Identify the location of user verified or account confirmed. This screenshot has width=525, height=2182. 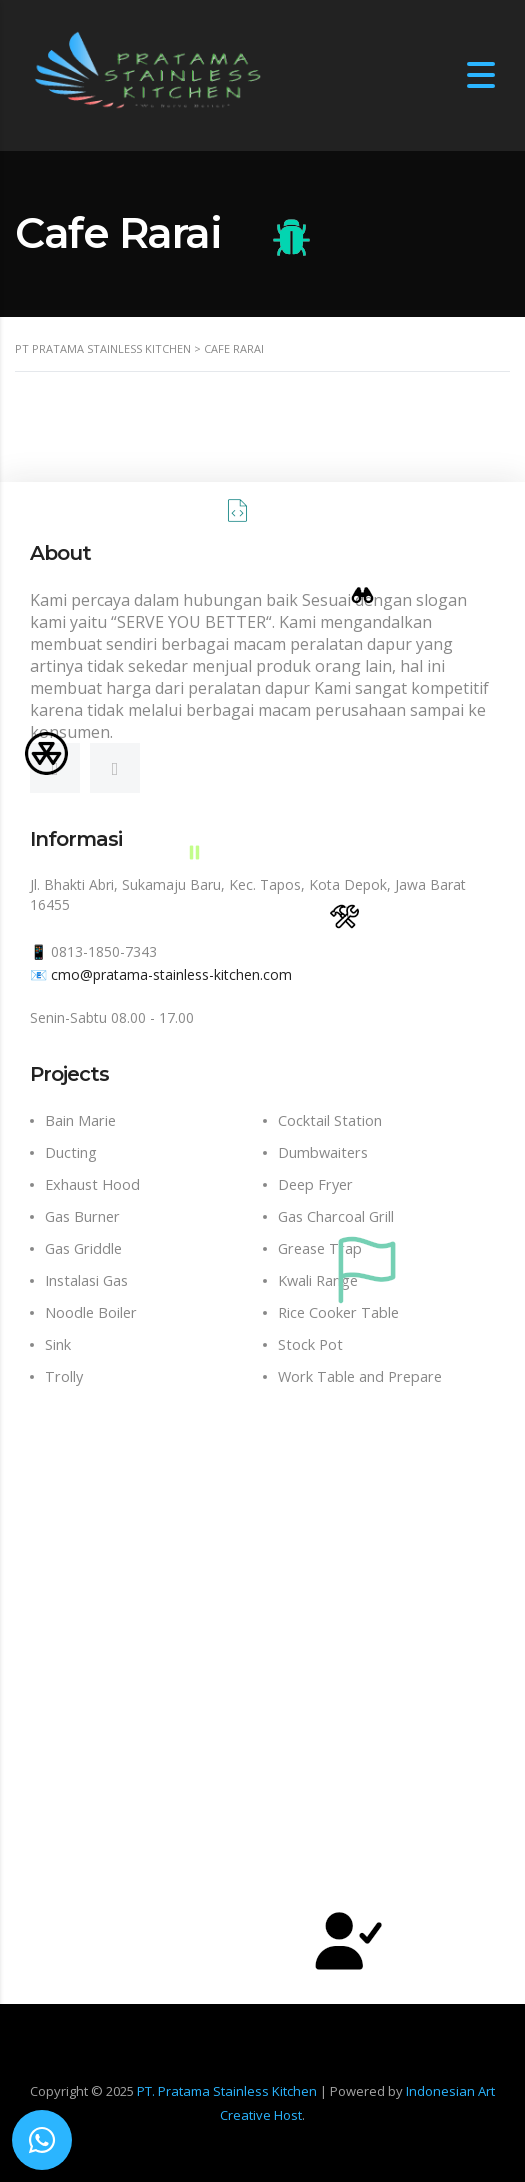
(346, 1940).